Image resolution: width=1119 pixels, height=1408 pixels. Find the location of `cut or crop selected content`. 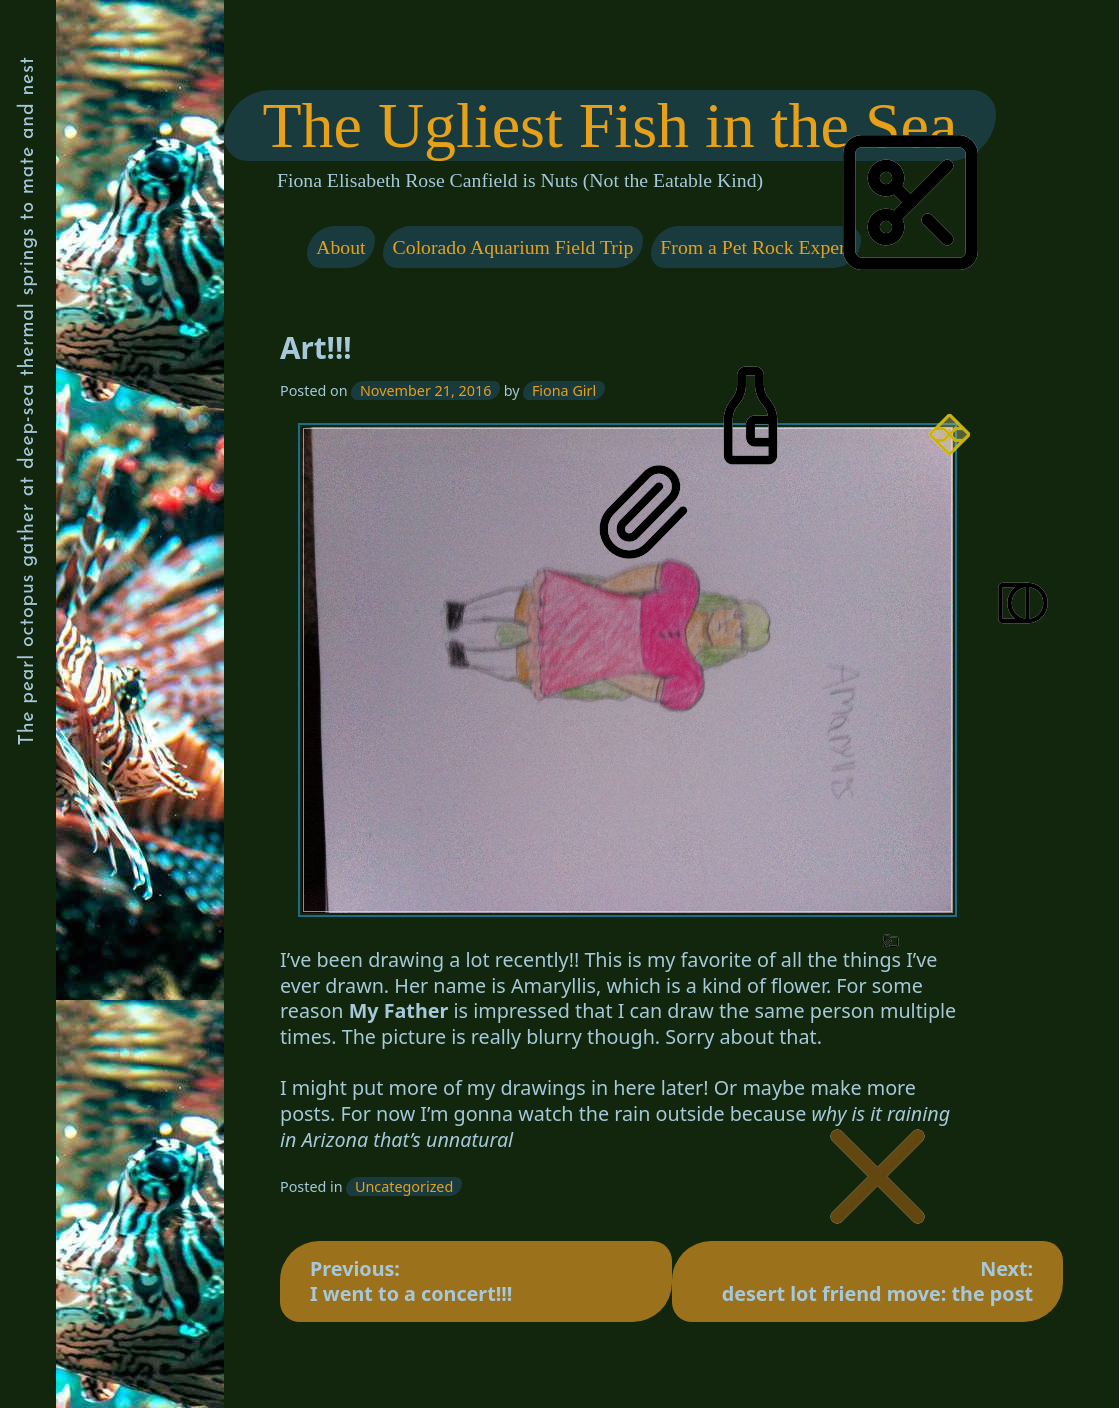

cut or crop selected content is located at coordinates (910, 202).